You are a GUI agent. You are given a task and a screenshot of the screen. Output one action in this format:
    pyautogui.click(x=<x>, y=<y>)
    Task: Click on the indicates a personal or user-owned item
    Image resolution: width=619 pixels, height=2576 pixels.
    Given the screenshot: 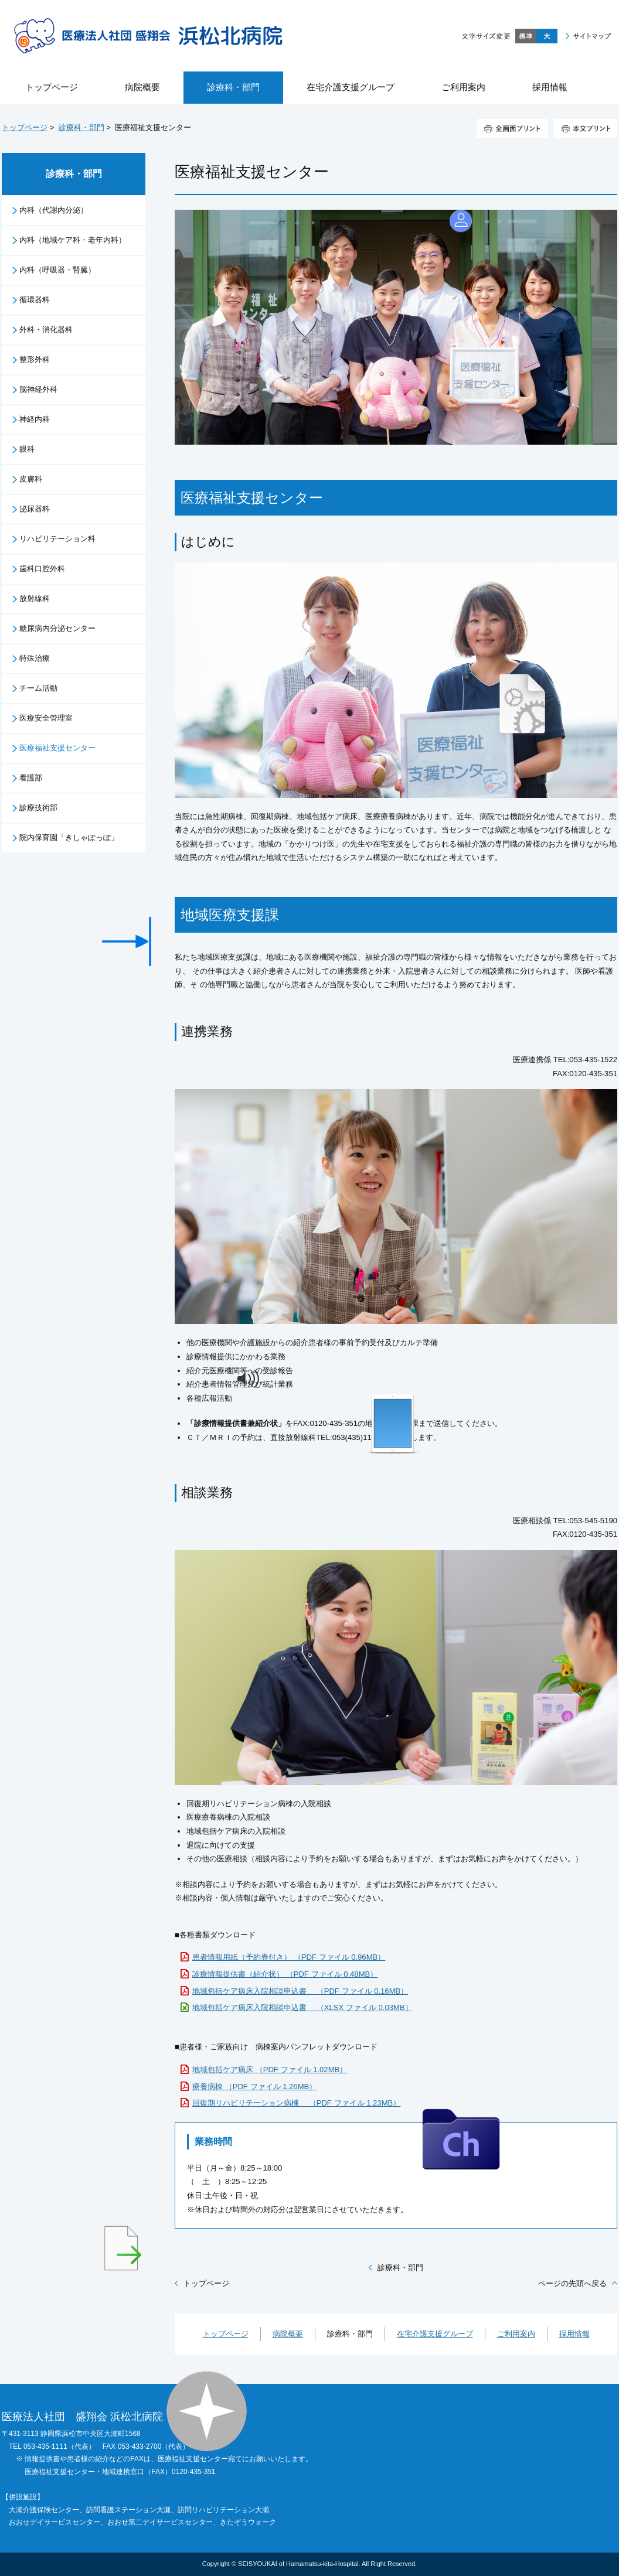 What is the action you would take?
    pyautogui.click(x=461, y=221)
    